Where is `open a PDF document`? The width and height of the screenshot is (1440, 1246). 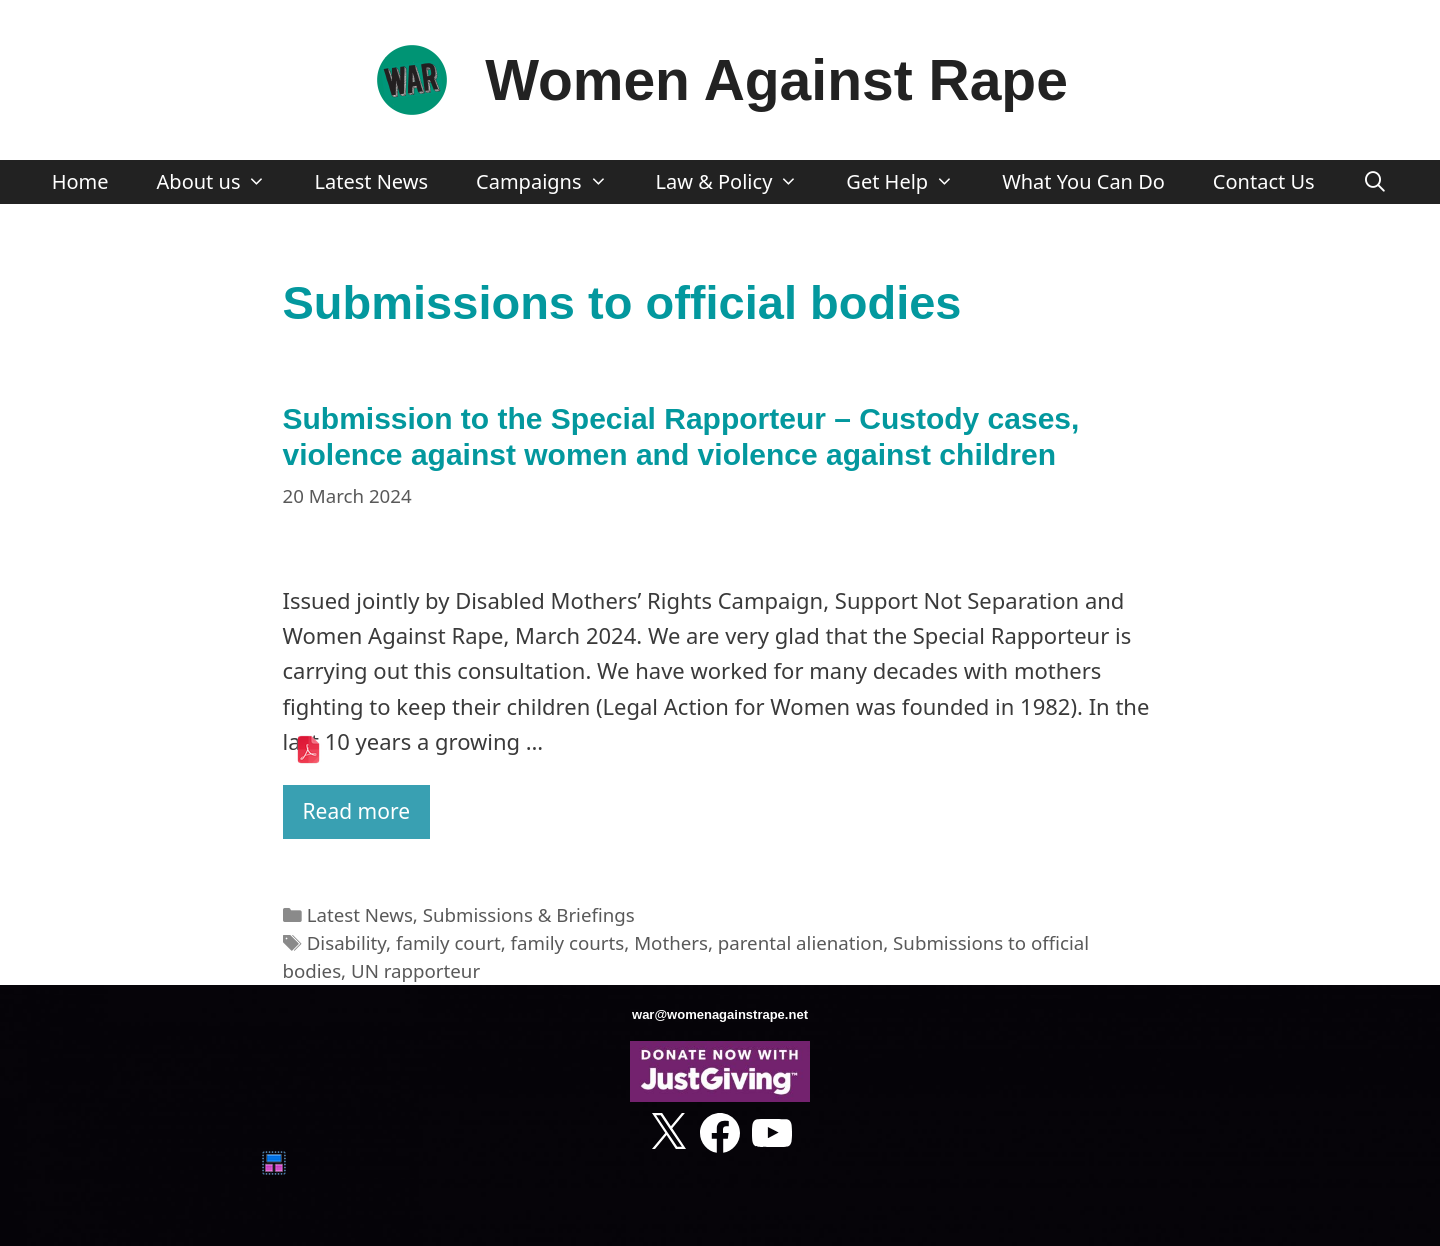 open a PDF document is located at coordinates (308, 749).